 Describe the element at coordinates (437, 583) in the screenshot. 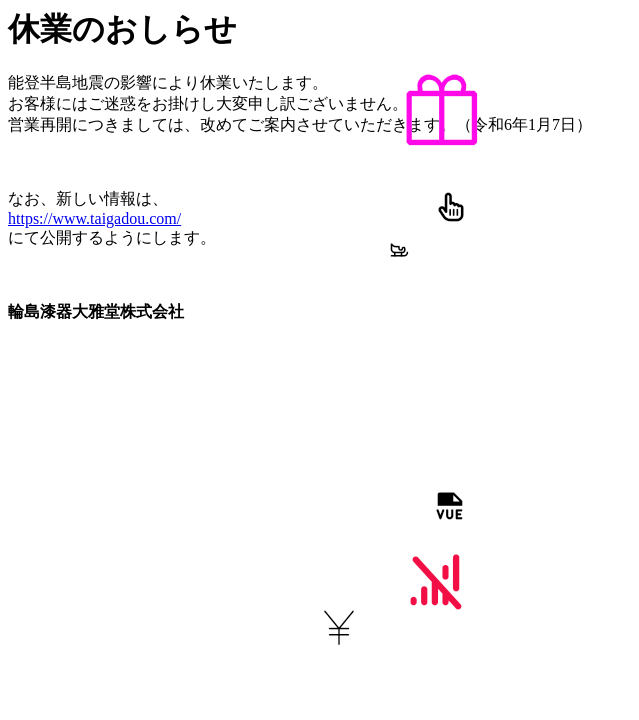

I see `no cellular signal available` at that location.